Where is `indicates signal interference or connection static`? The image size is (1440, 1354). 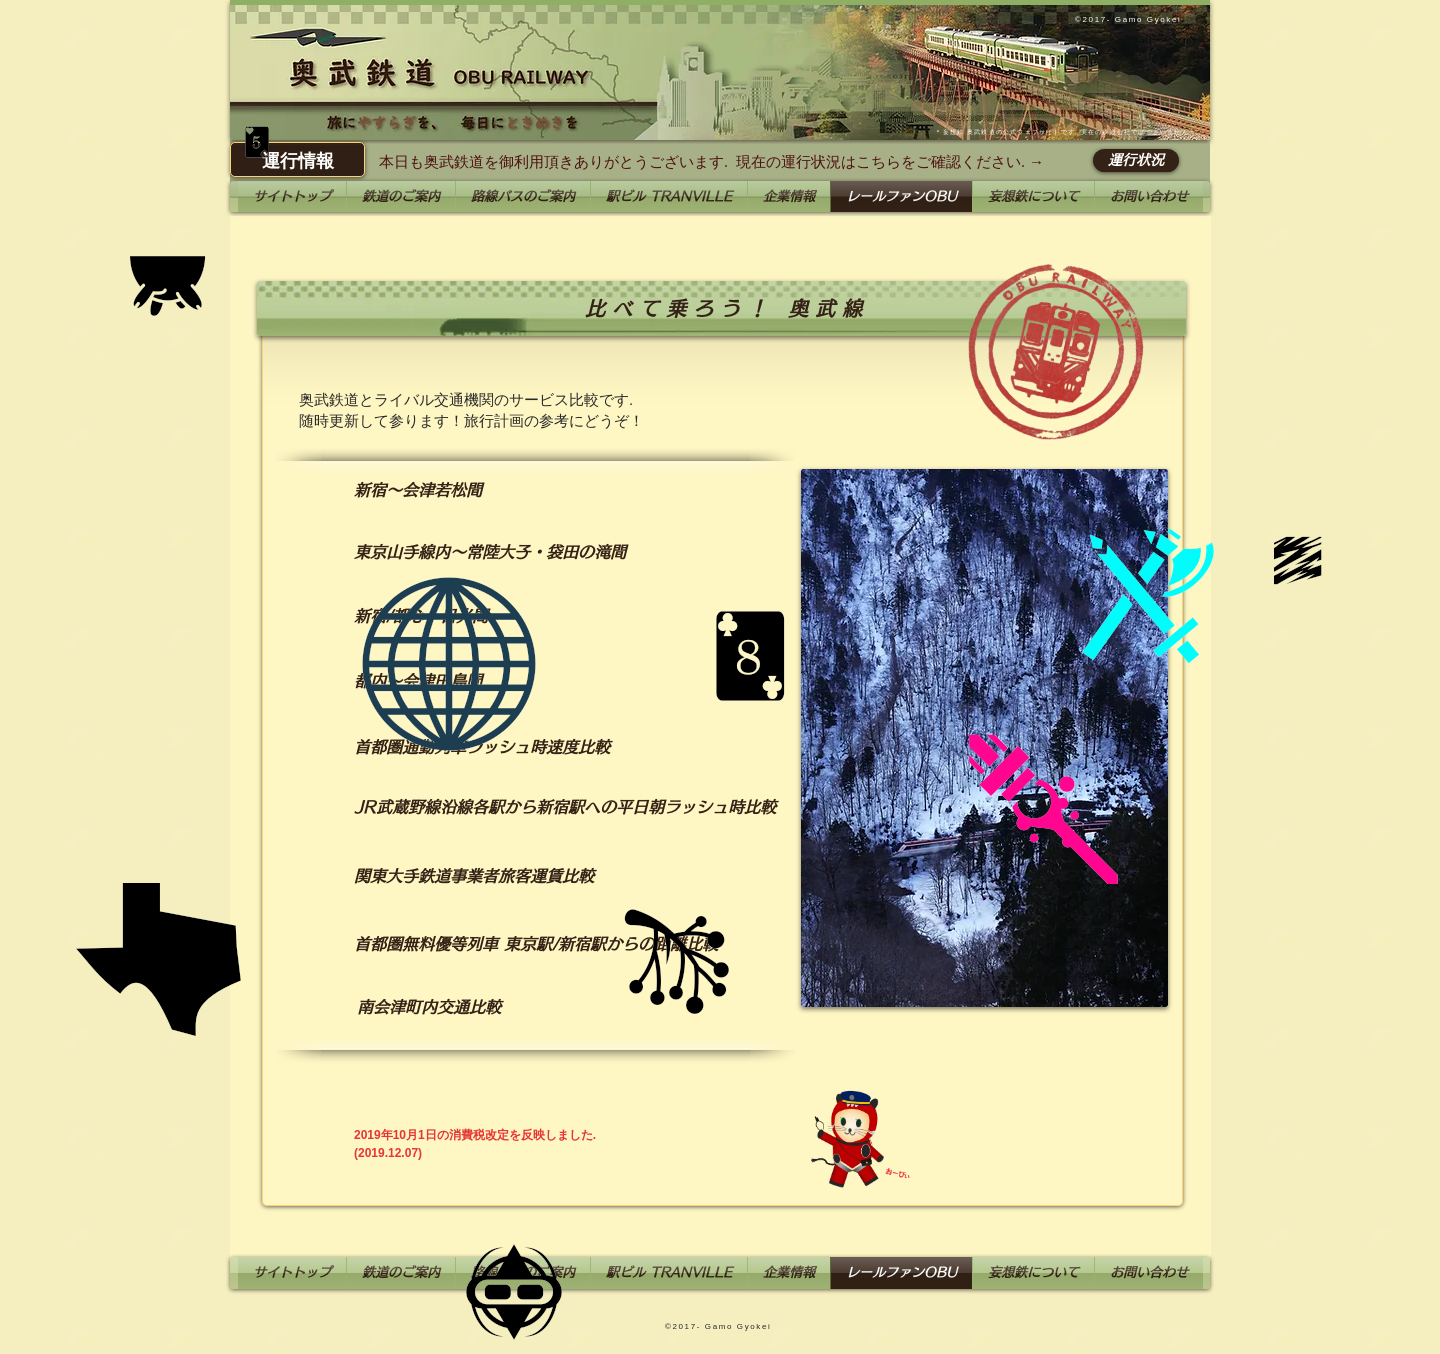 indicates signal interference or connection static is located at coordinates (1297, 560).